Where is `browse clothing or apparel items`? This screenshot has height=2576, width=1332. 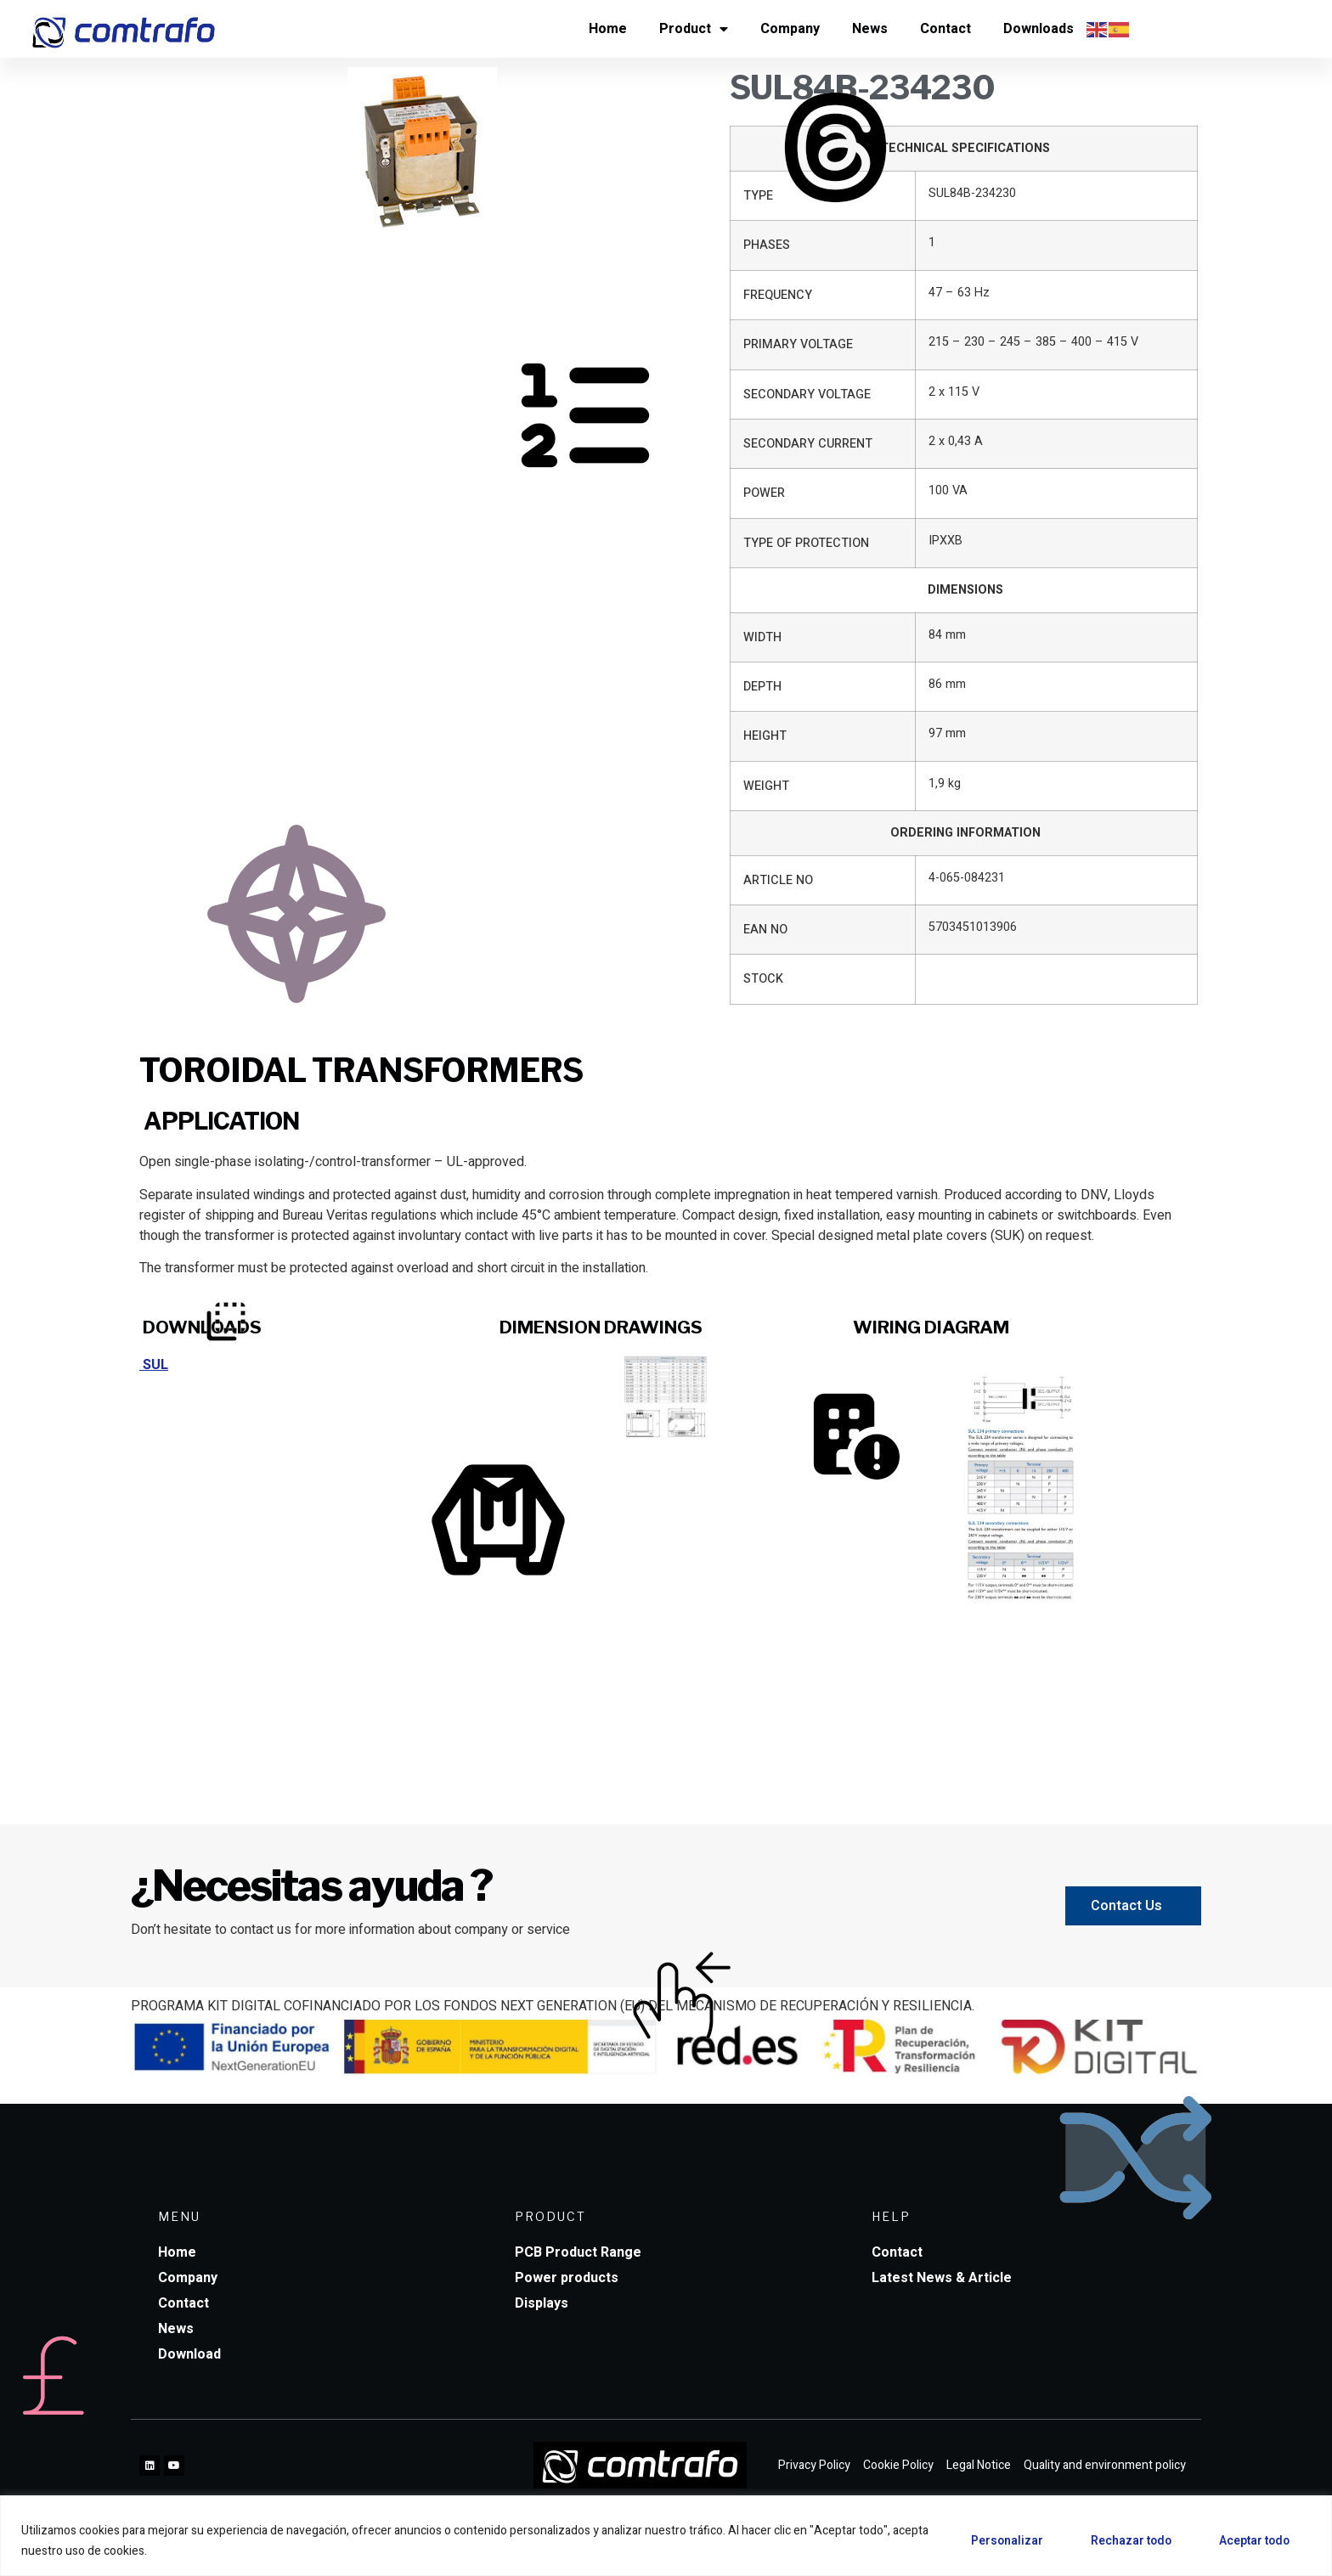 browse clothing or apparel items is located at coordinates (498, 1519).